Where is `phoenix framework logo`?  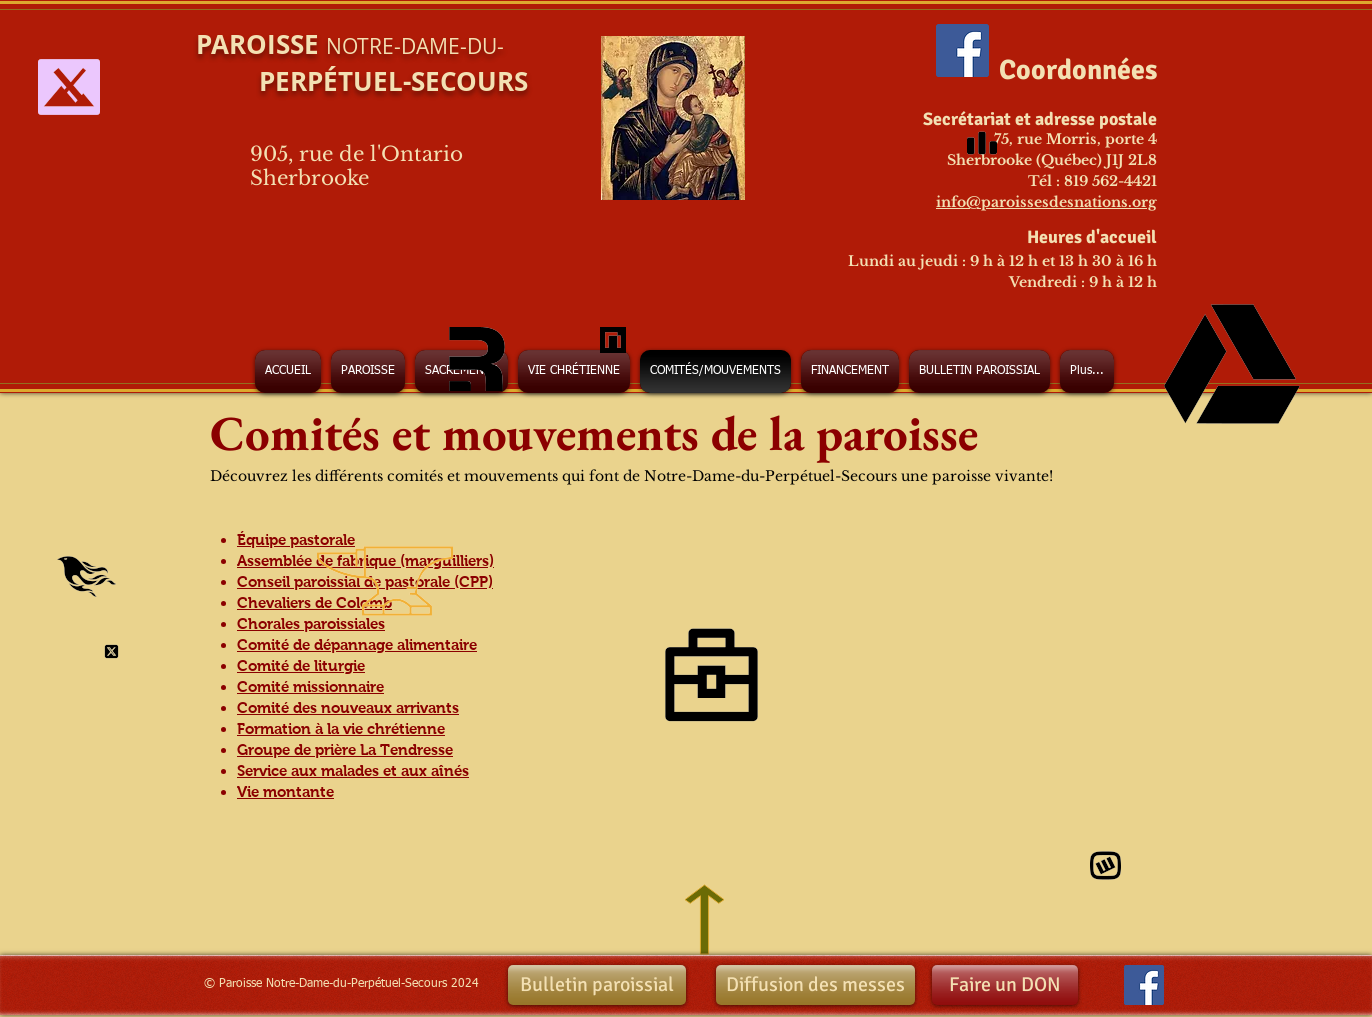
phoenix framework logo is located at coordinates (86, 576).